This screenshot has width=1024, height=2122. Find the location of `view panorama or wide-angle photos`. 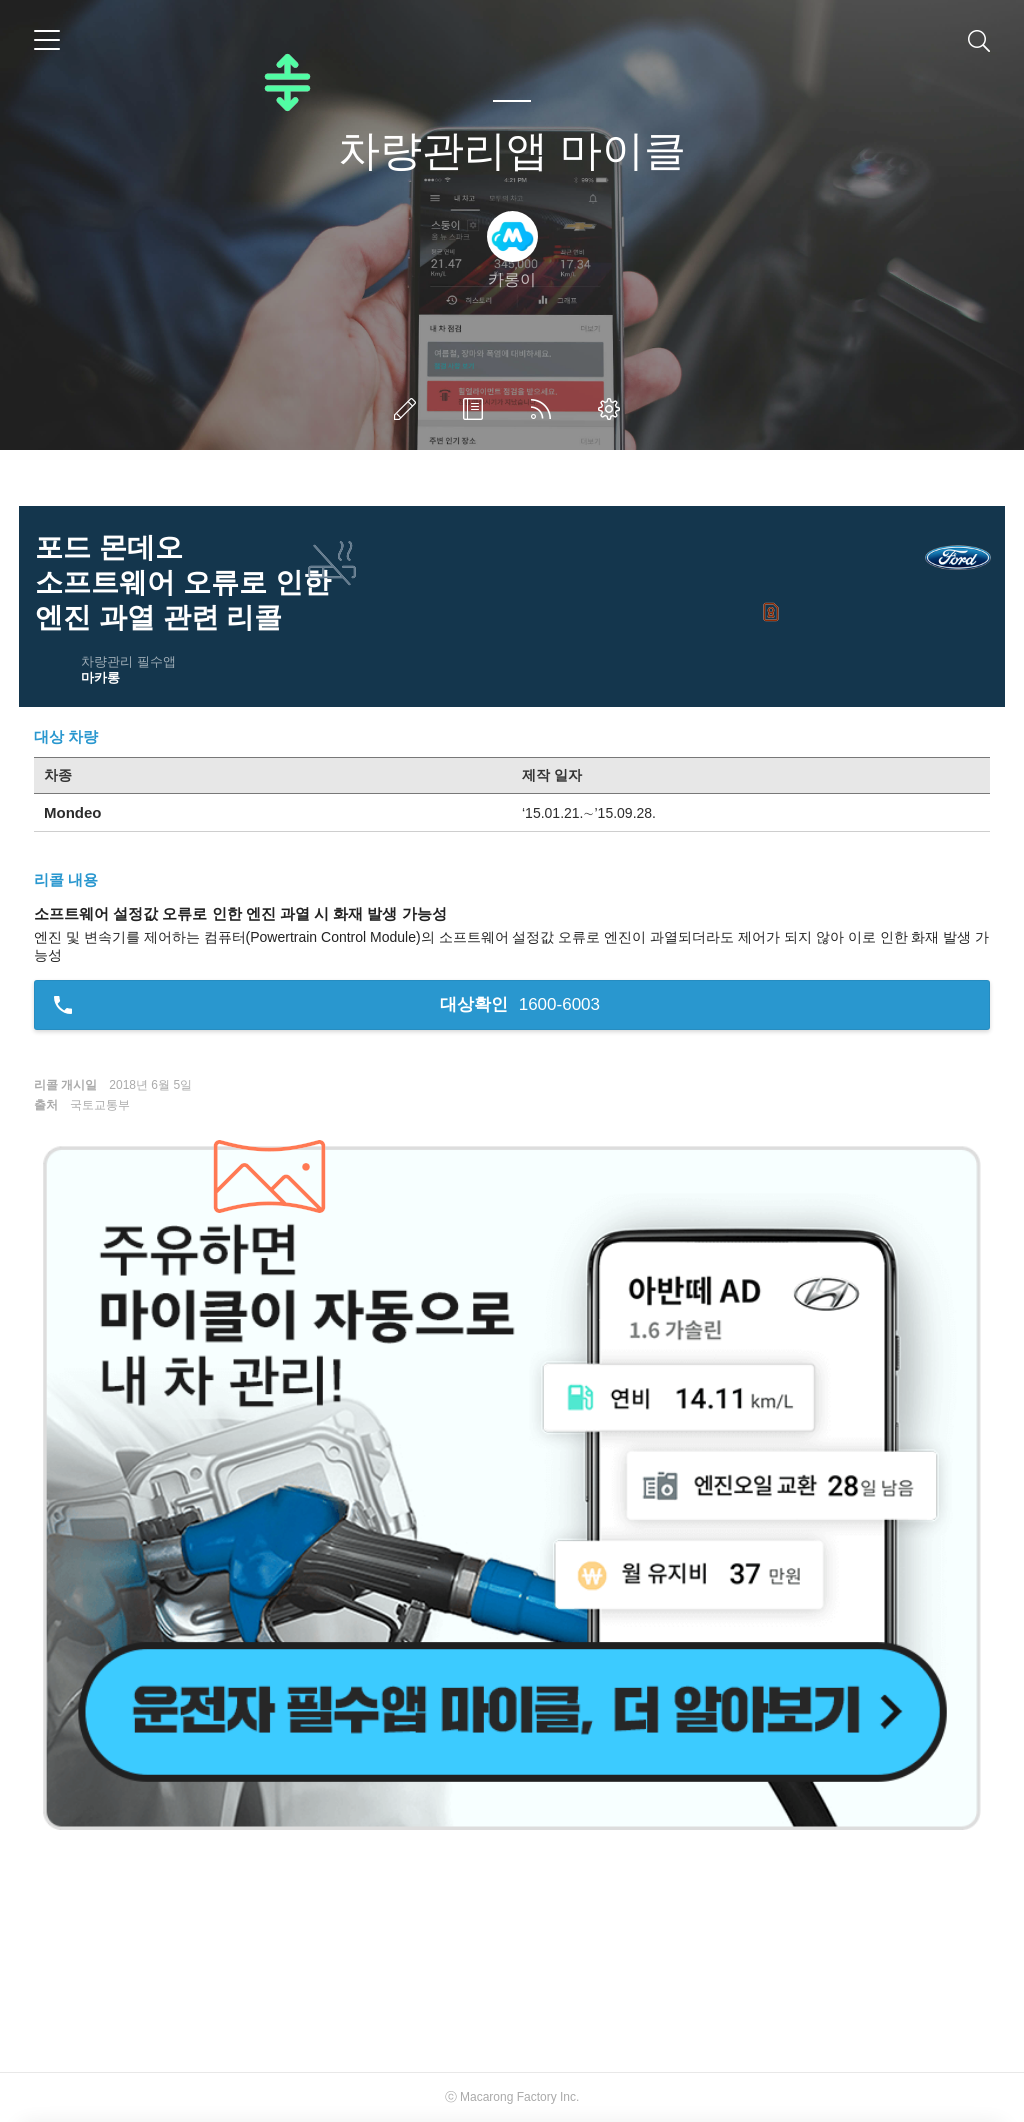

view panorama or wide-angle photos is located at coordinates (269, 1176).